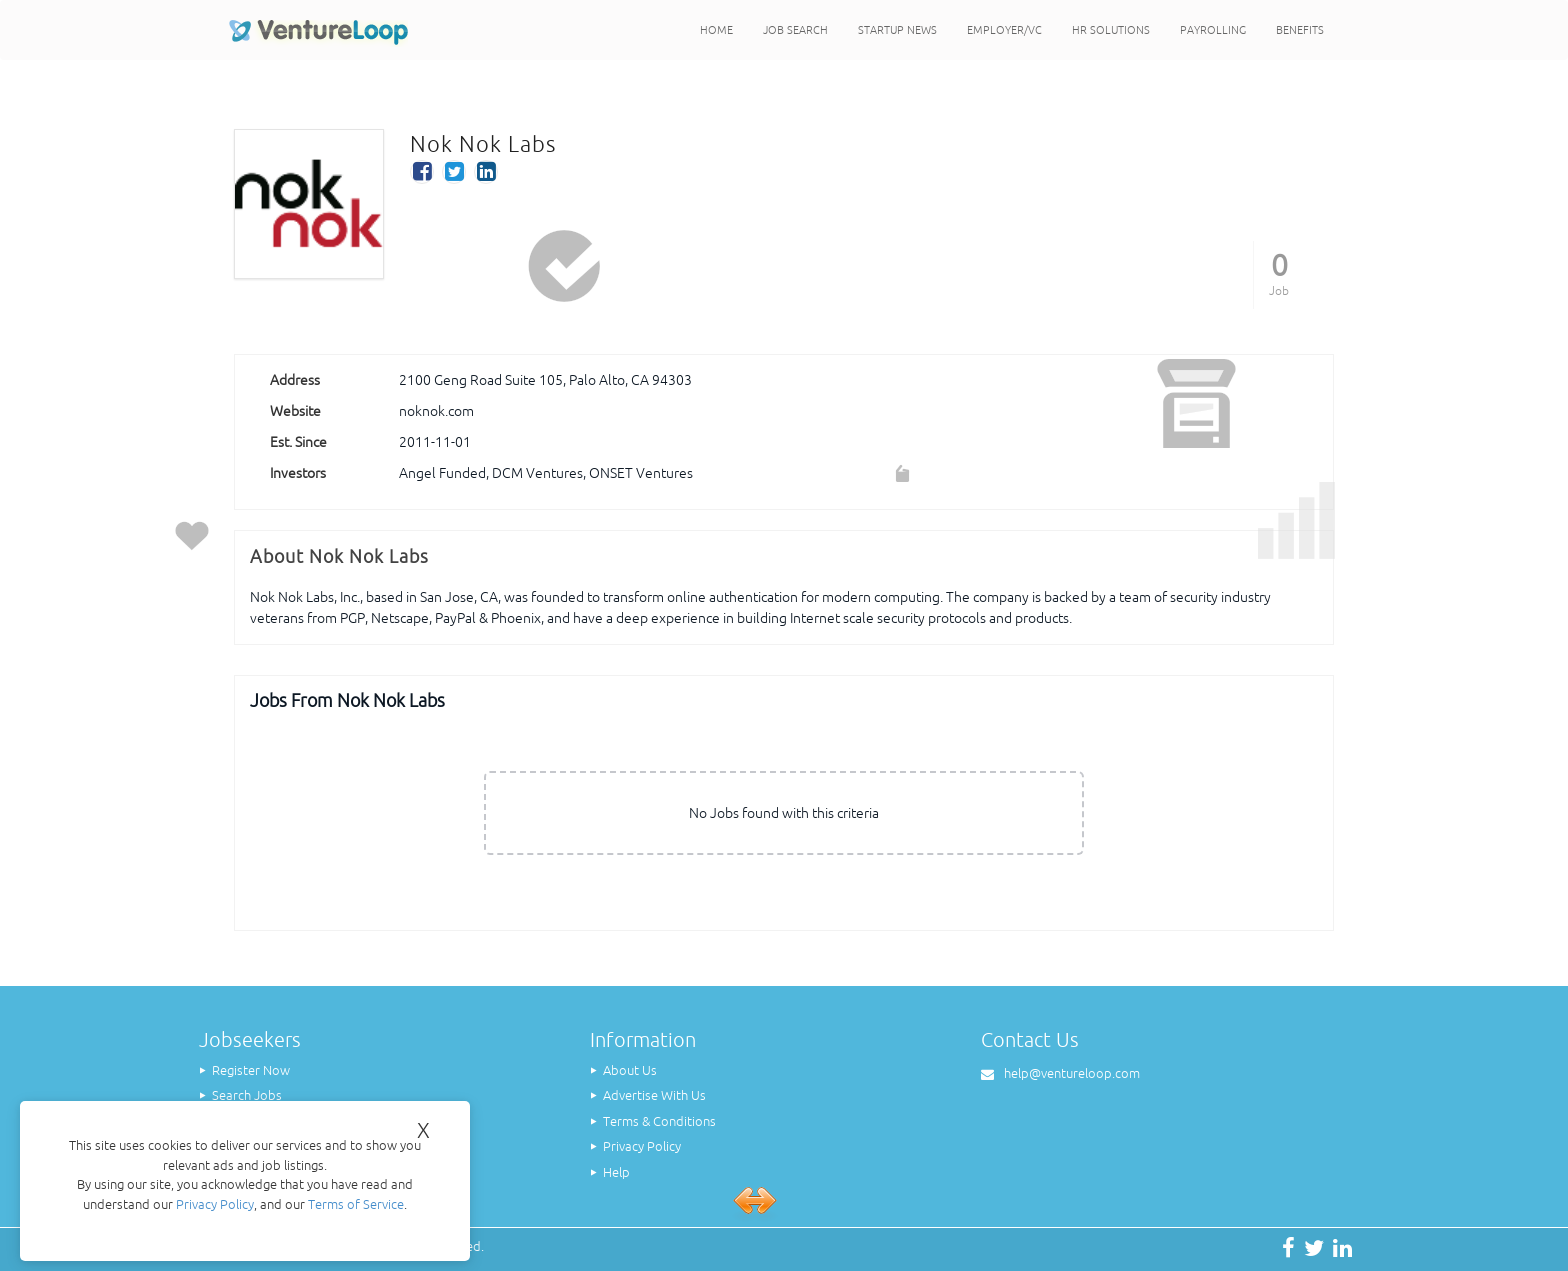 This screenshot has height=1271, width=1568. What do you see at coordinates (192, 536) in the screenshot?
I see `mark item as favorite` at bounding box center [192, 536].